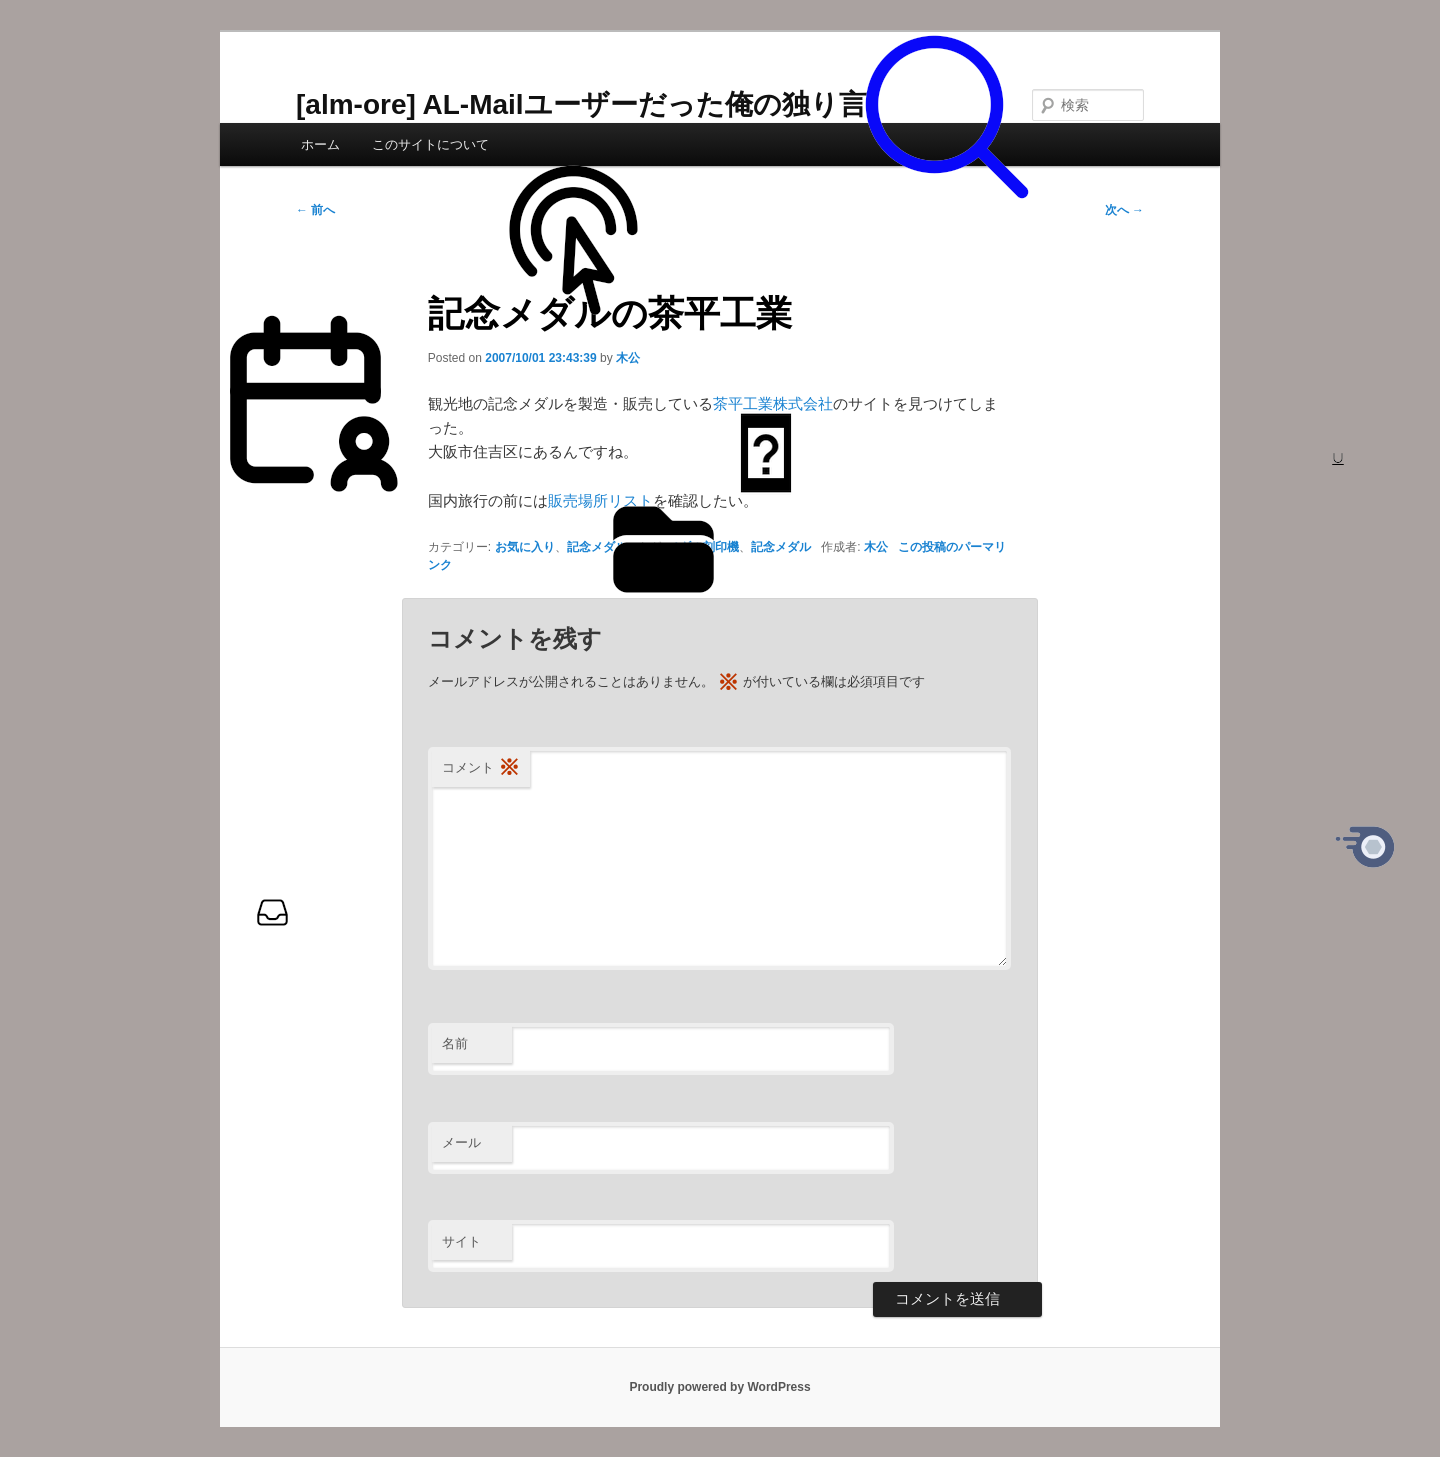 This screenshot has width=1440, height=1457. What do you see at coordinates (1338, 459) in the screenshot?
I see `apply underline formatting to selected text` at bounding box center [1338, 459].